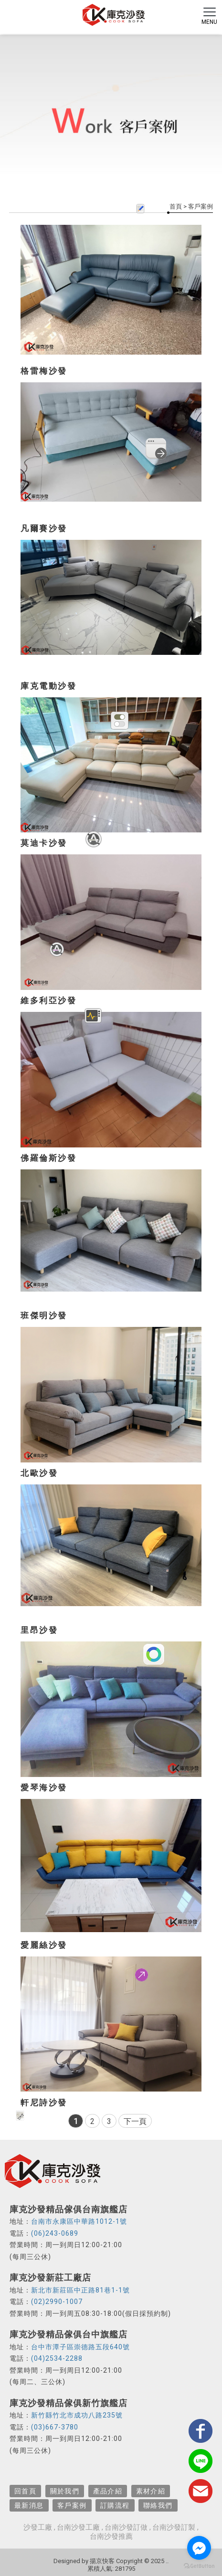  Describe the element at coordinates (140, 209) in the screenshot. I see `open the software learning center` at that location.